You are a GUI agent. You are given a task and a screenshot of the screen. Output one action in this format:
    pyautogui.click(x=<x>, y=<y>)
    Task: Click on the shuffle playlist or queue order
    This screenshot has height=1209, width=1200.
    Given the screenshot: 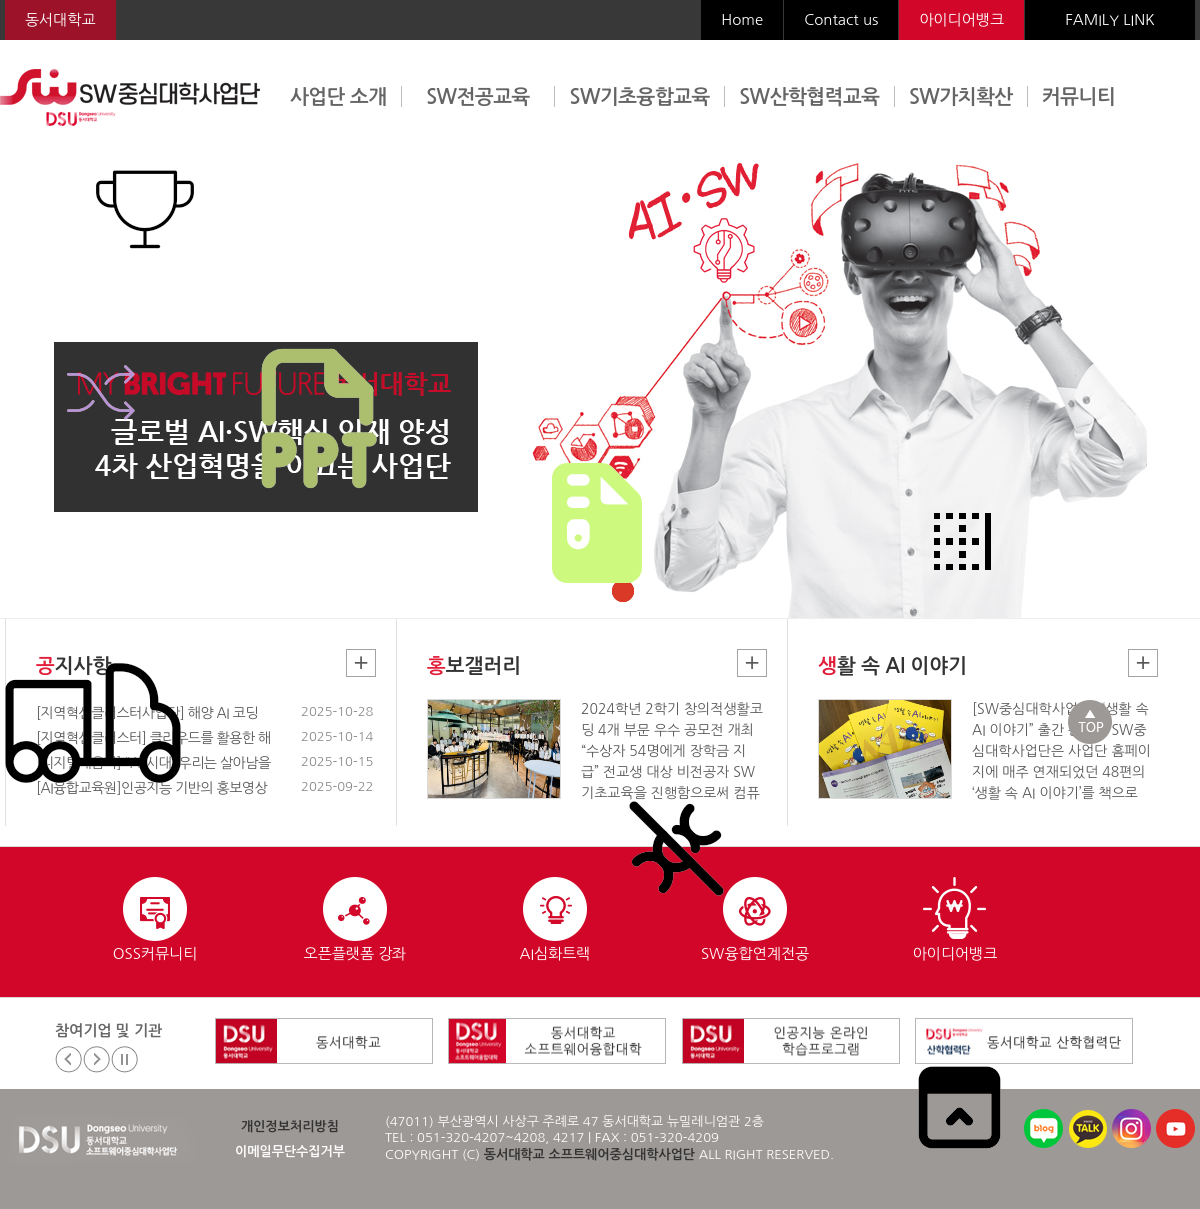 What is the action you would take?
    pyautogui.click(x=99, y=392)
    